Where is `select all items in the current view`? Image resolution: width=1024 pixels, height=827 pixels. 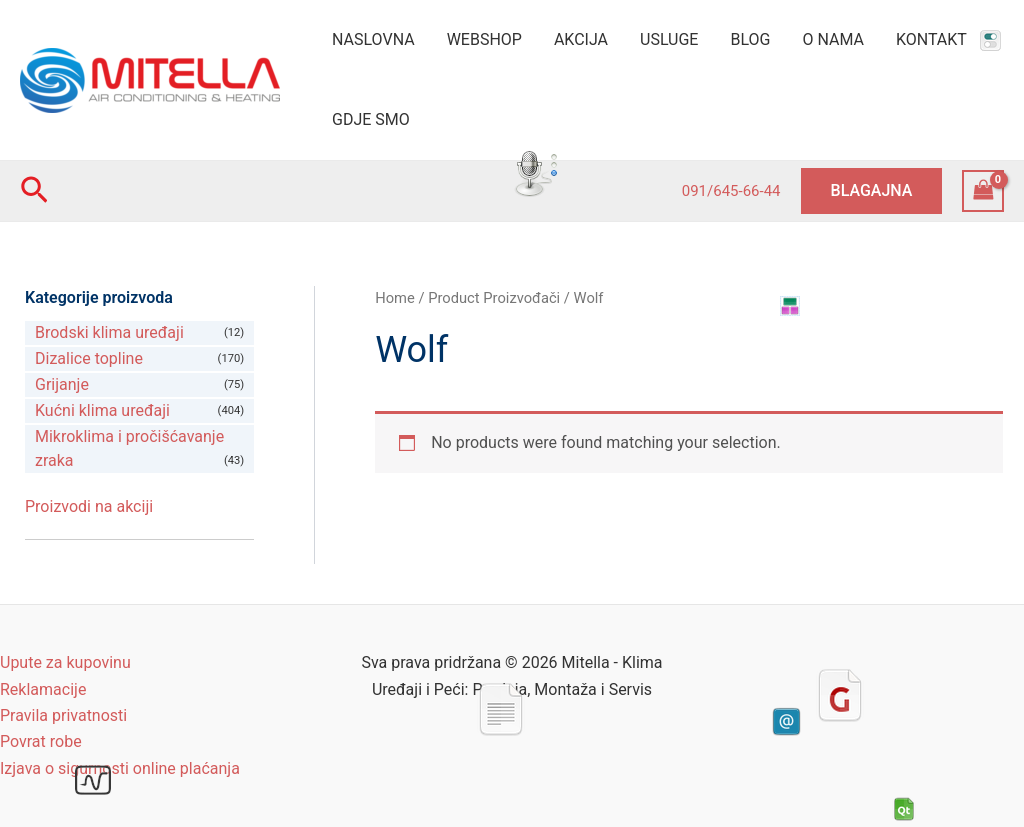
select all items in the current view is located at coordinates (790, 306).